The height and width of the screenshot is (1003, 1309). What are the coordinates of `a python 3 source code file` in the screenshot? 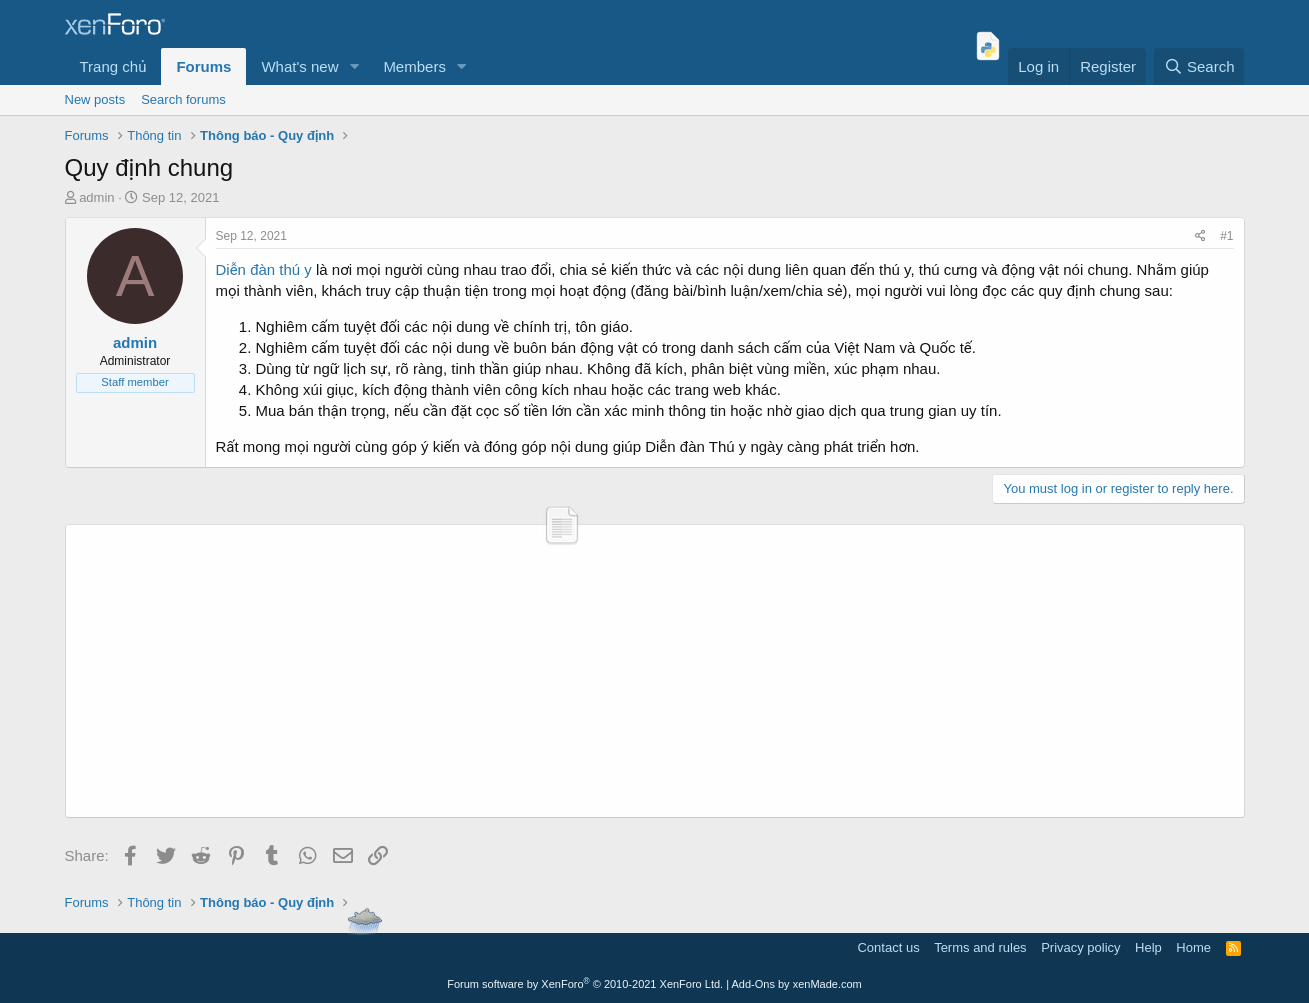 It's located at (988, 46).